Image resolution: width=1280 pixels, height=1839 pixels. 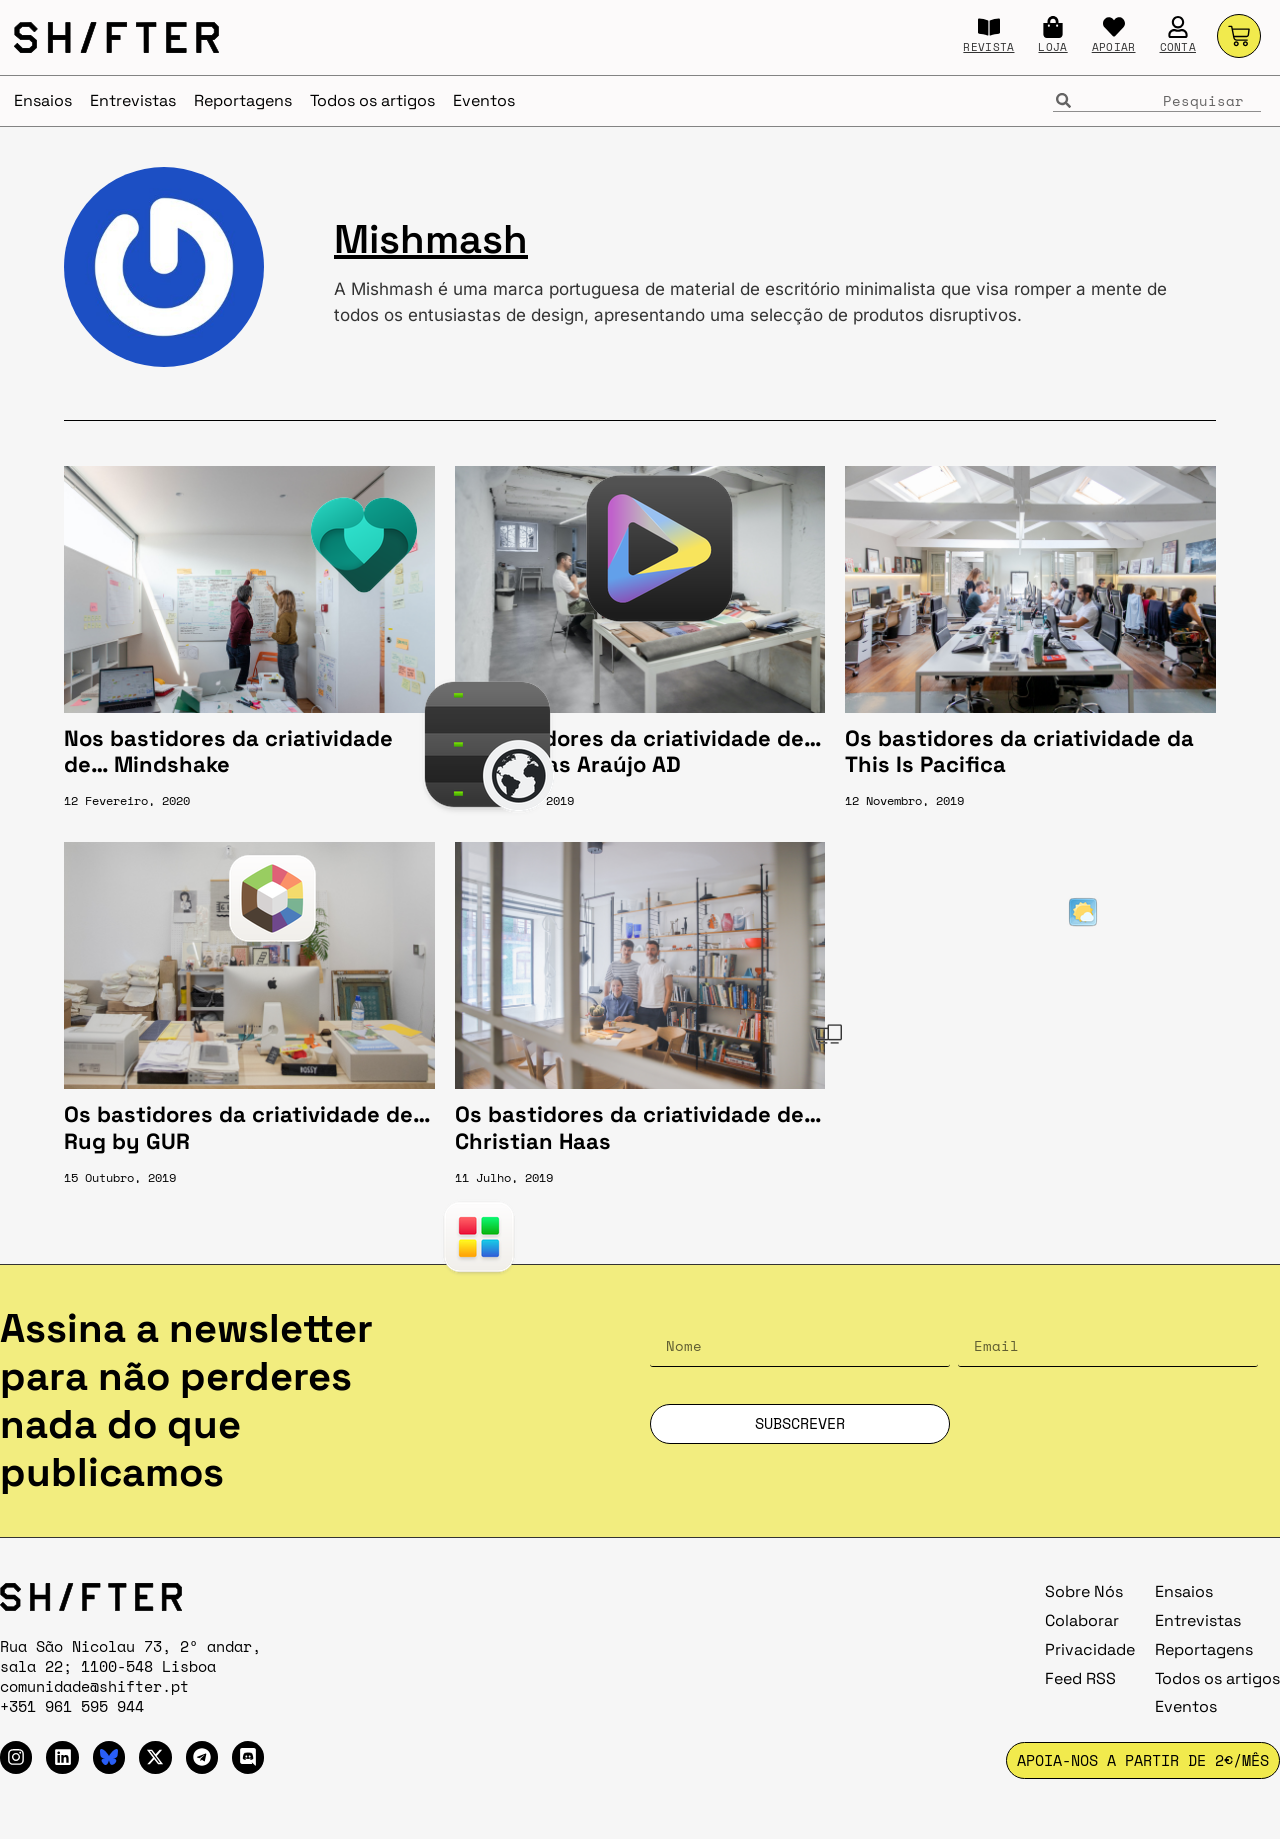 What do you see at coordinates (487, 744) in the screenshot?
I see `configure web server network settings` at bounding box center [487, 744].